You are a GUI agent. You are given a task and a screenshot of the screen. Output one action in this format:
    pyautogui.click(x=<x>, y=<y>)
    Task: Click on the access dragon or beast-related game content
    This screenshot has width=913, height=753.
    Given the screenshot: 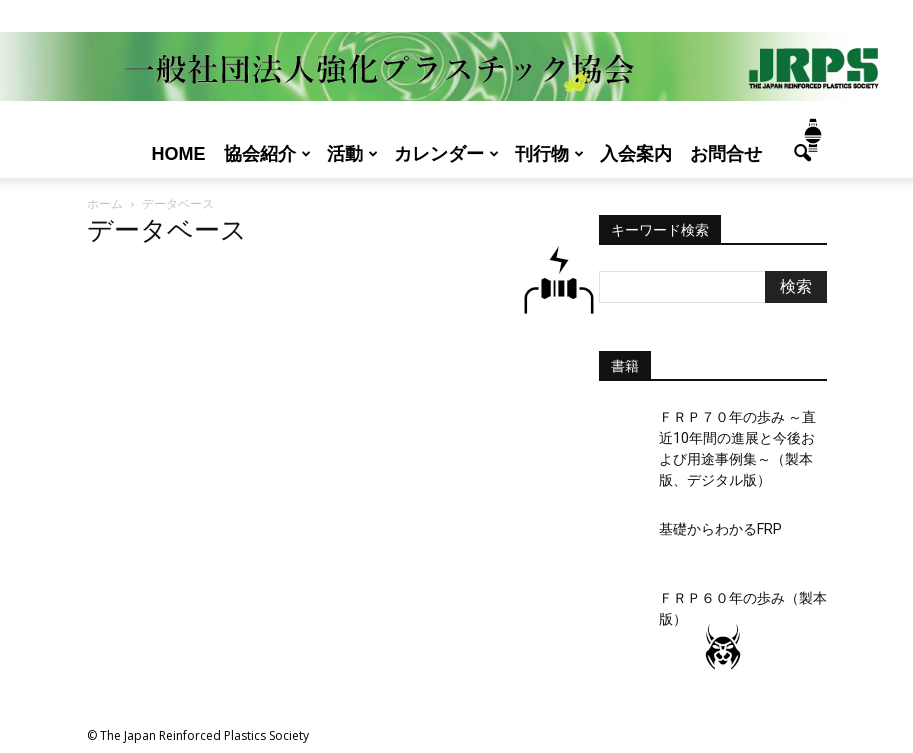 What is the action you would take?
    pyautogui.click(x=577, y=81)
    